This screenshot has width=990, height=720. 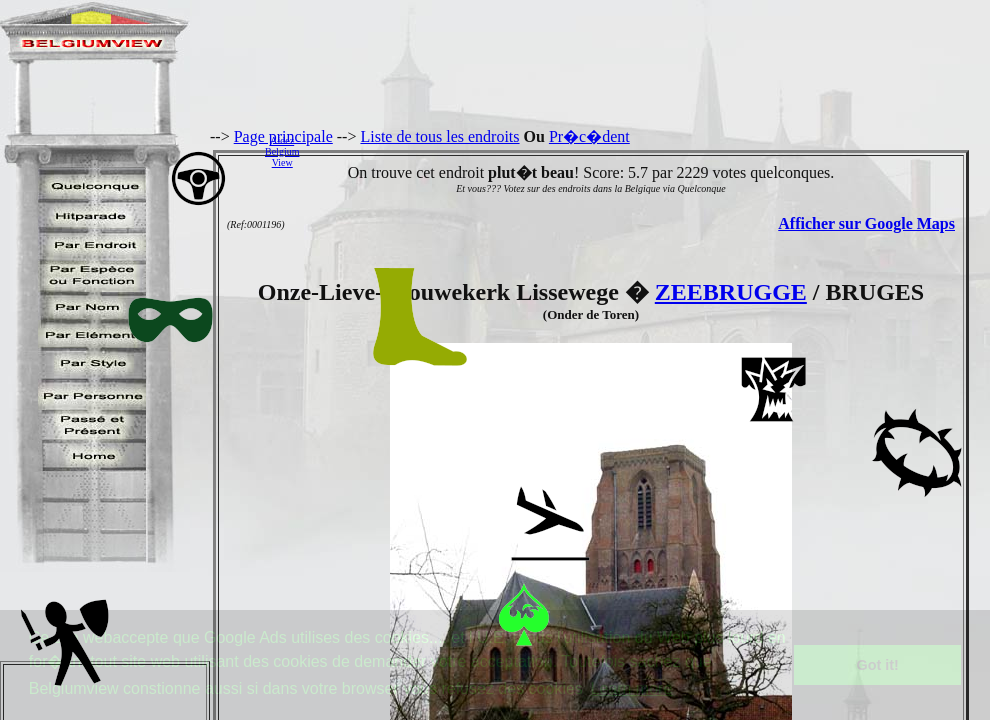 I want to click on enable incognito or private browsing mode, so click(x=170, y=321).